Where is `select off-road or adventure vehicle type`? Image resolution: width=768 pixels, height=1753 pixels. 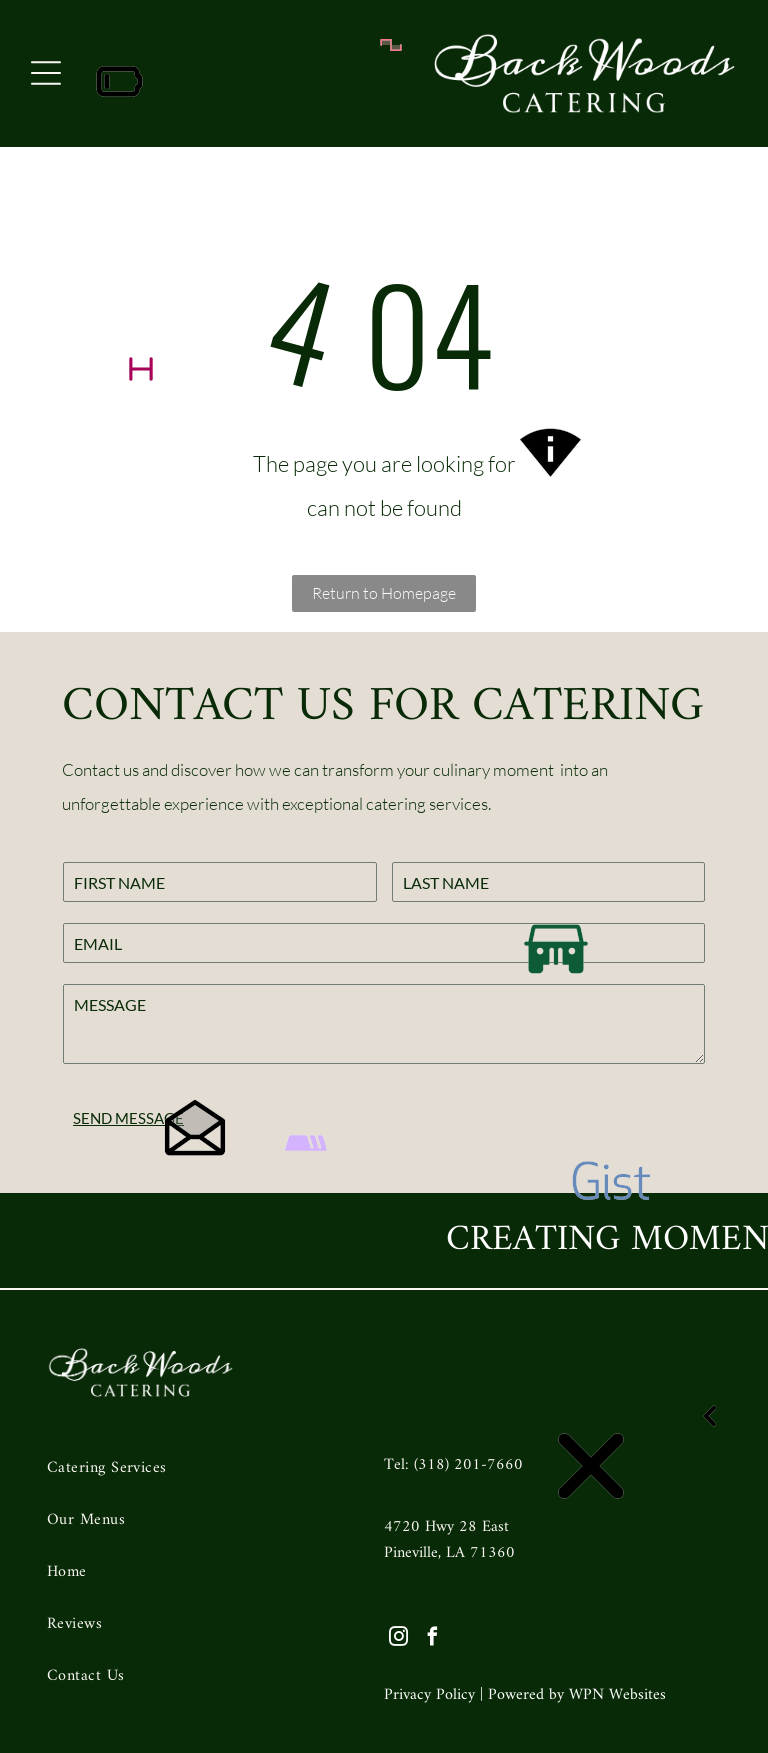
select off-road or adventure vehicle type is located at coordinates (556, 950).